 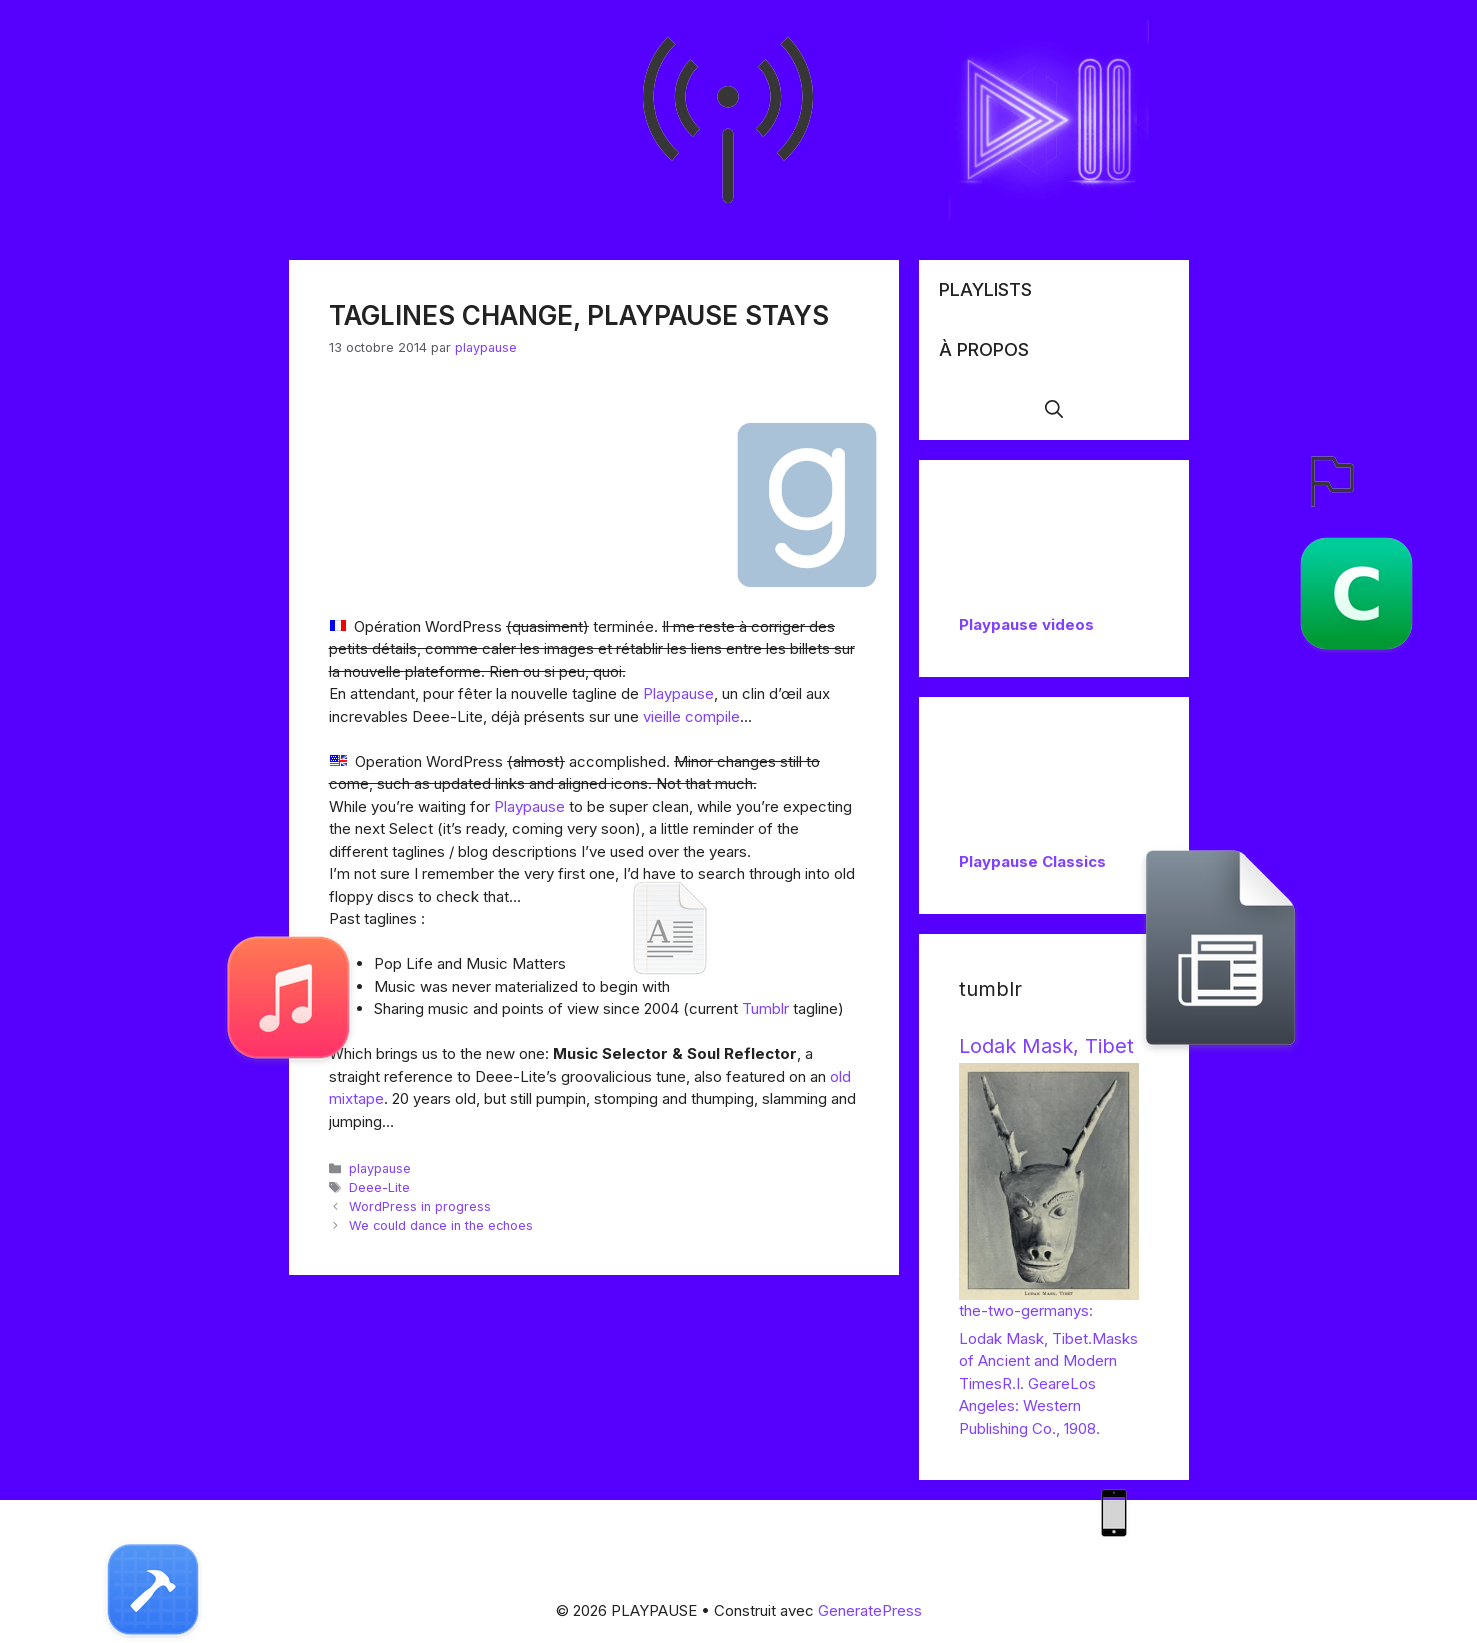 What do you see at coordinates (288, 997) in the screenshot?
I see `open music or audio player app` at bounding box center [288, 997].